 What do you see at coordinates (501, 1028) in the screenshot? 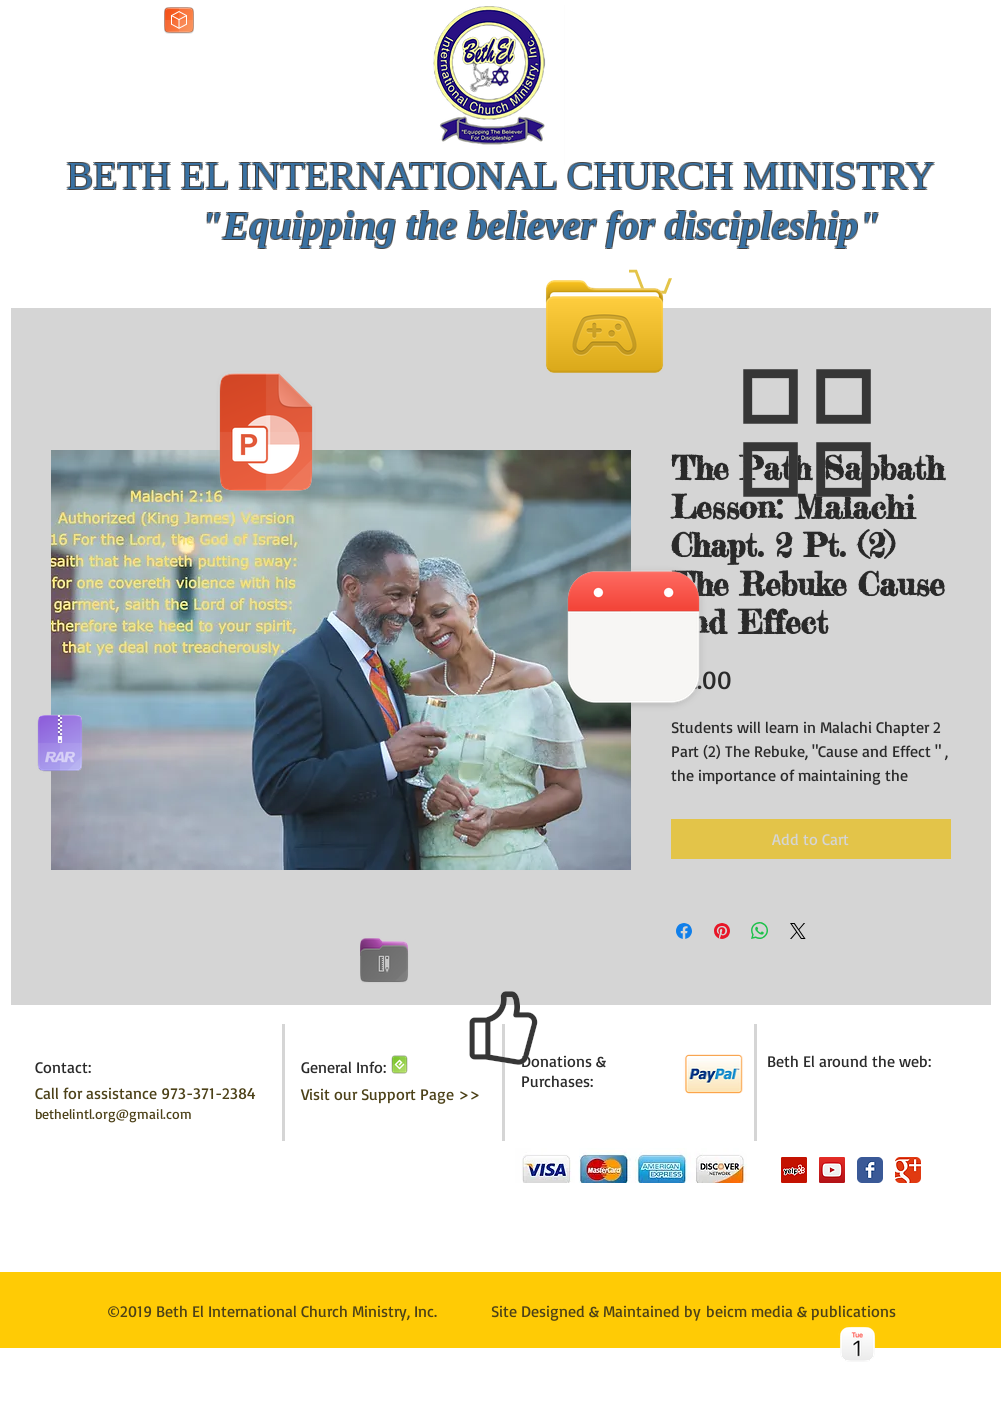
I see `access body and hand gesture emojis` at bounding box center [501, 1028].